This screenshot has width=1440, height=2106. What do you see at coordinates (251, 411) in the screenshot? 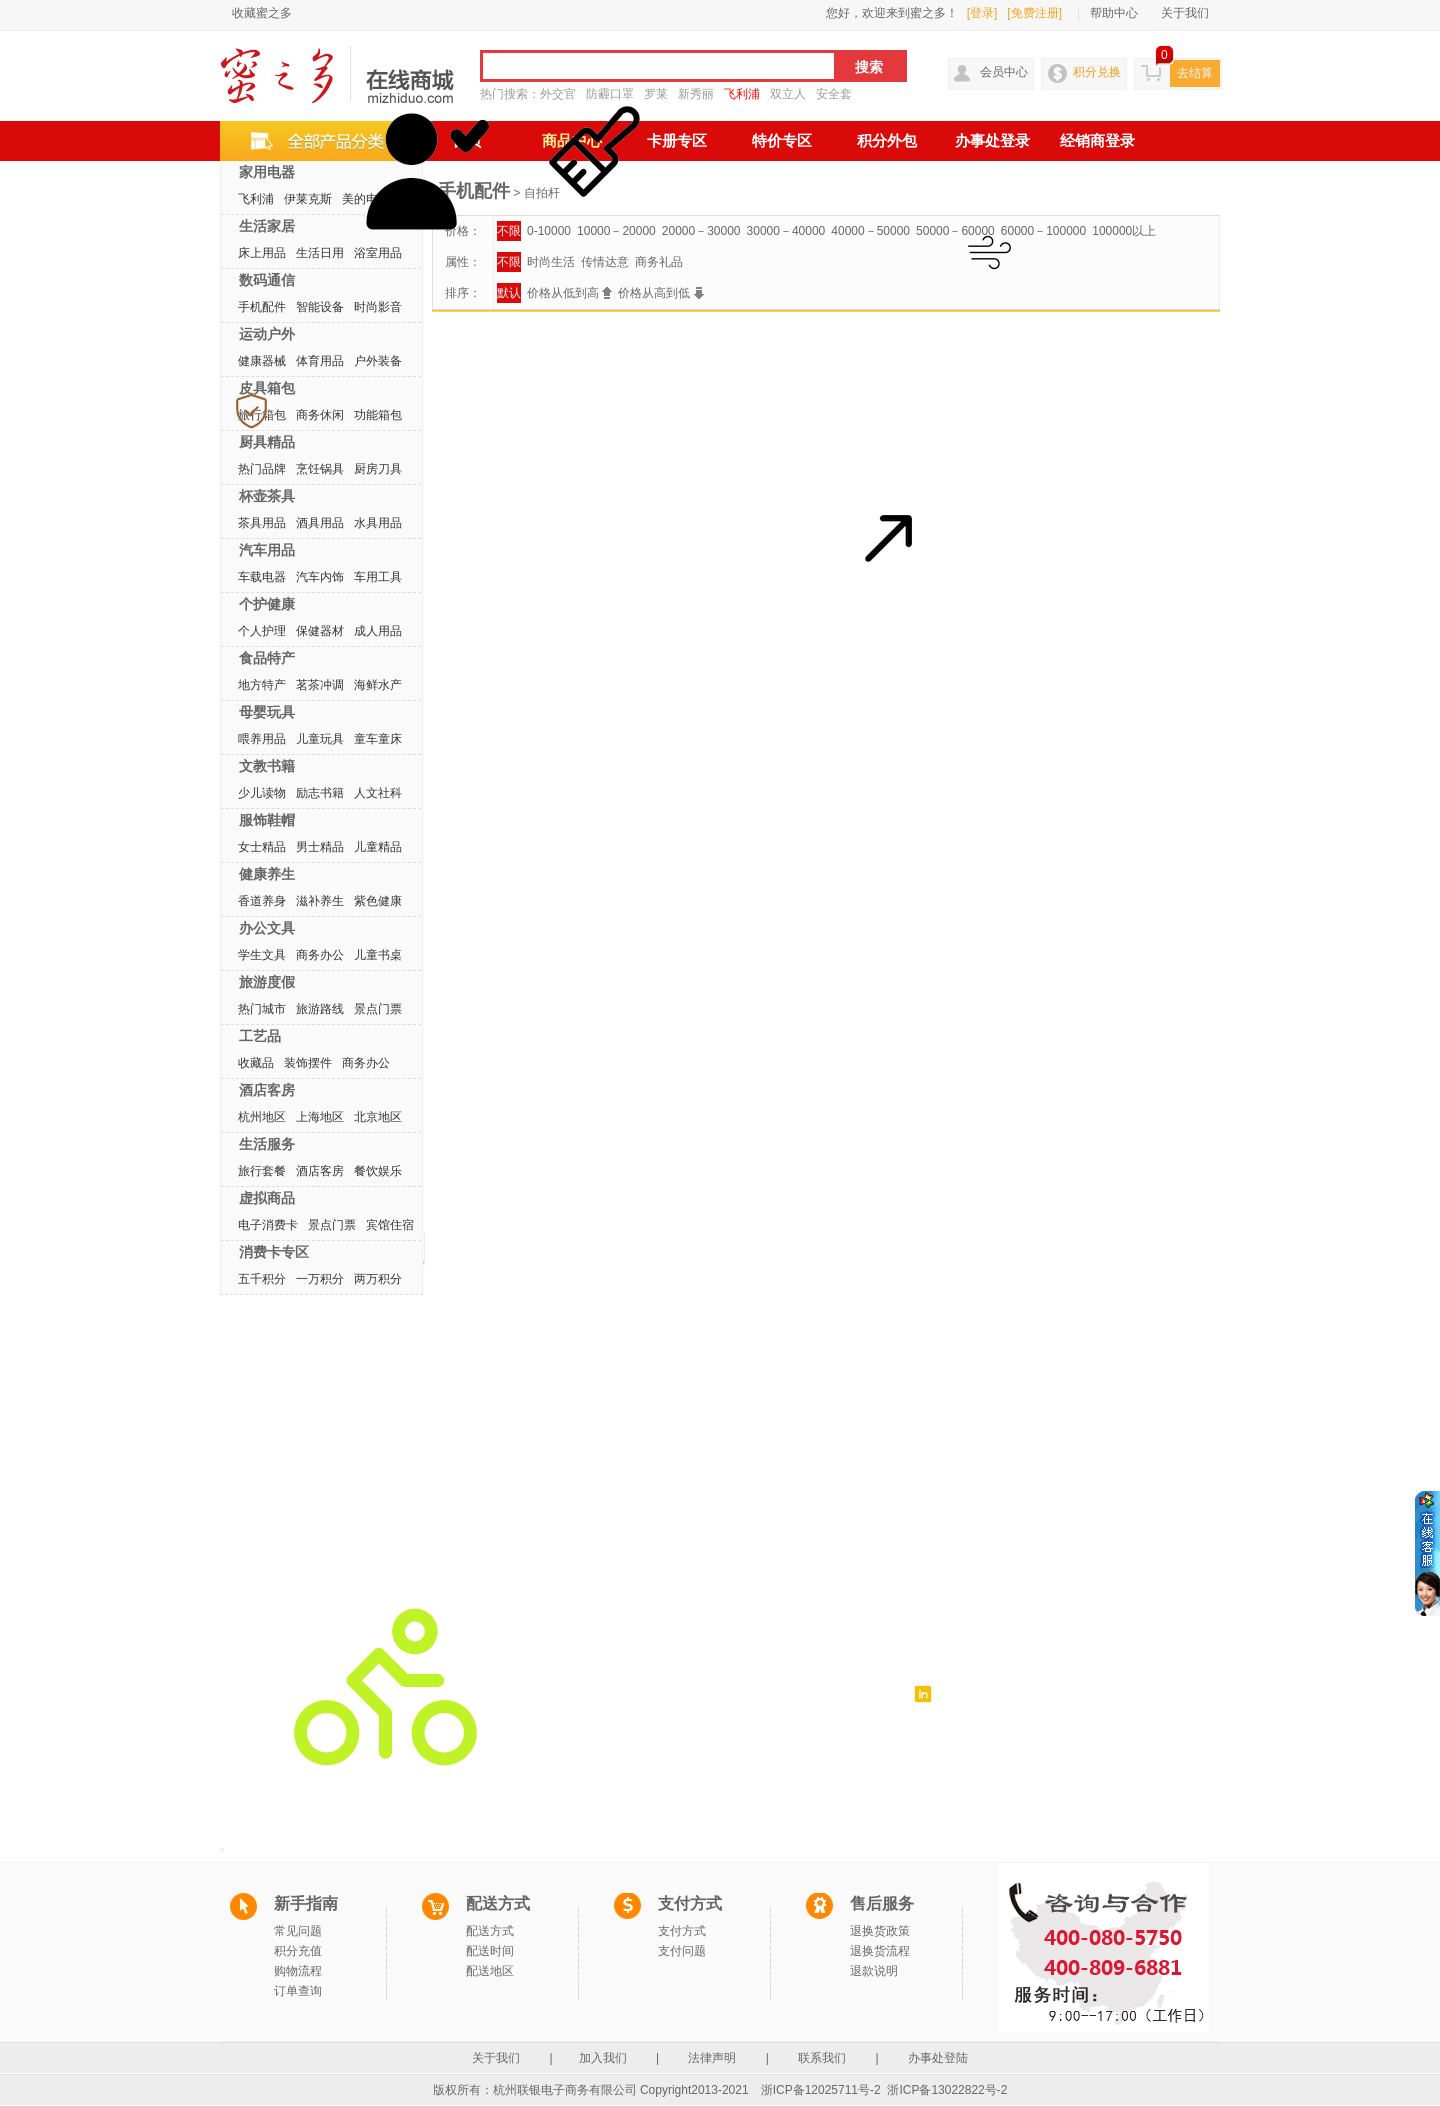
I see `indicates verified security or protection status` at bounding box center [251, 411].